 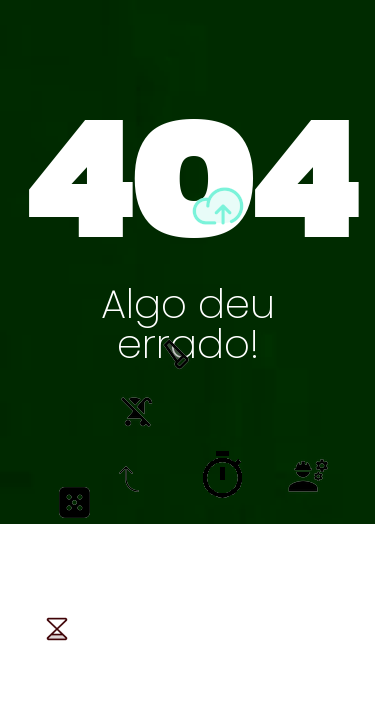 I want to click on randomize or shuffle content, so click(x=74, y=502).